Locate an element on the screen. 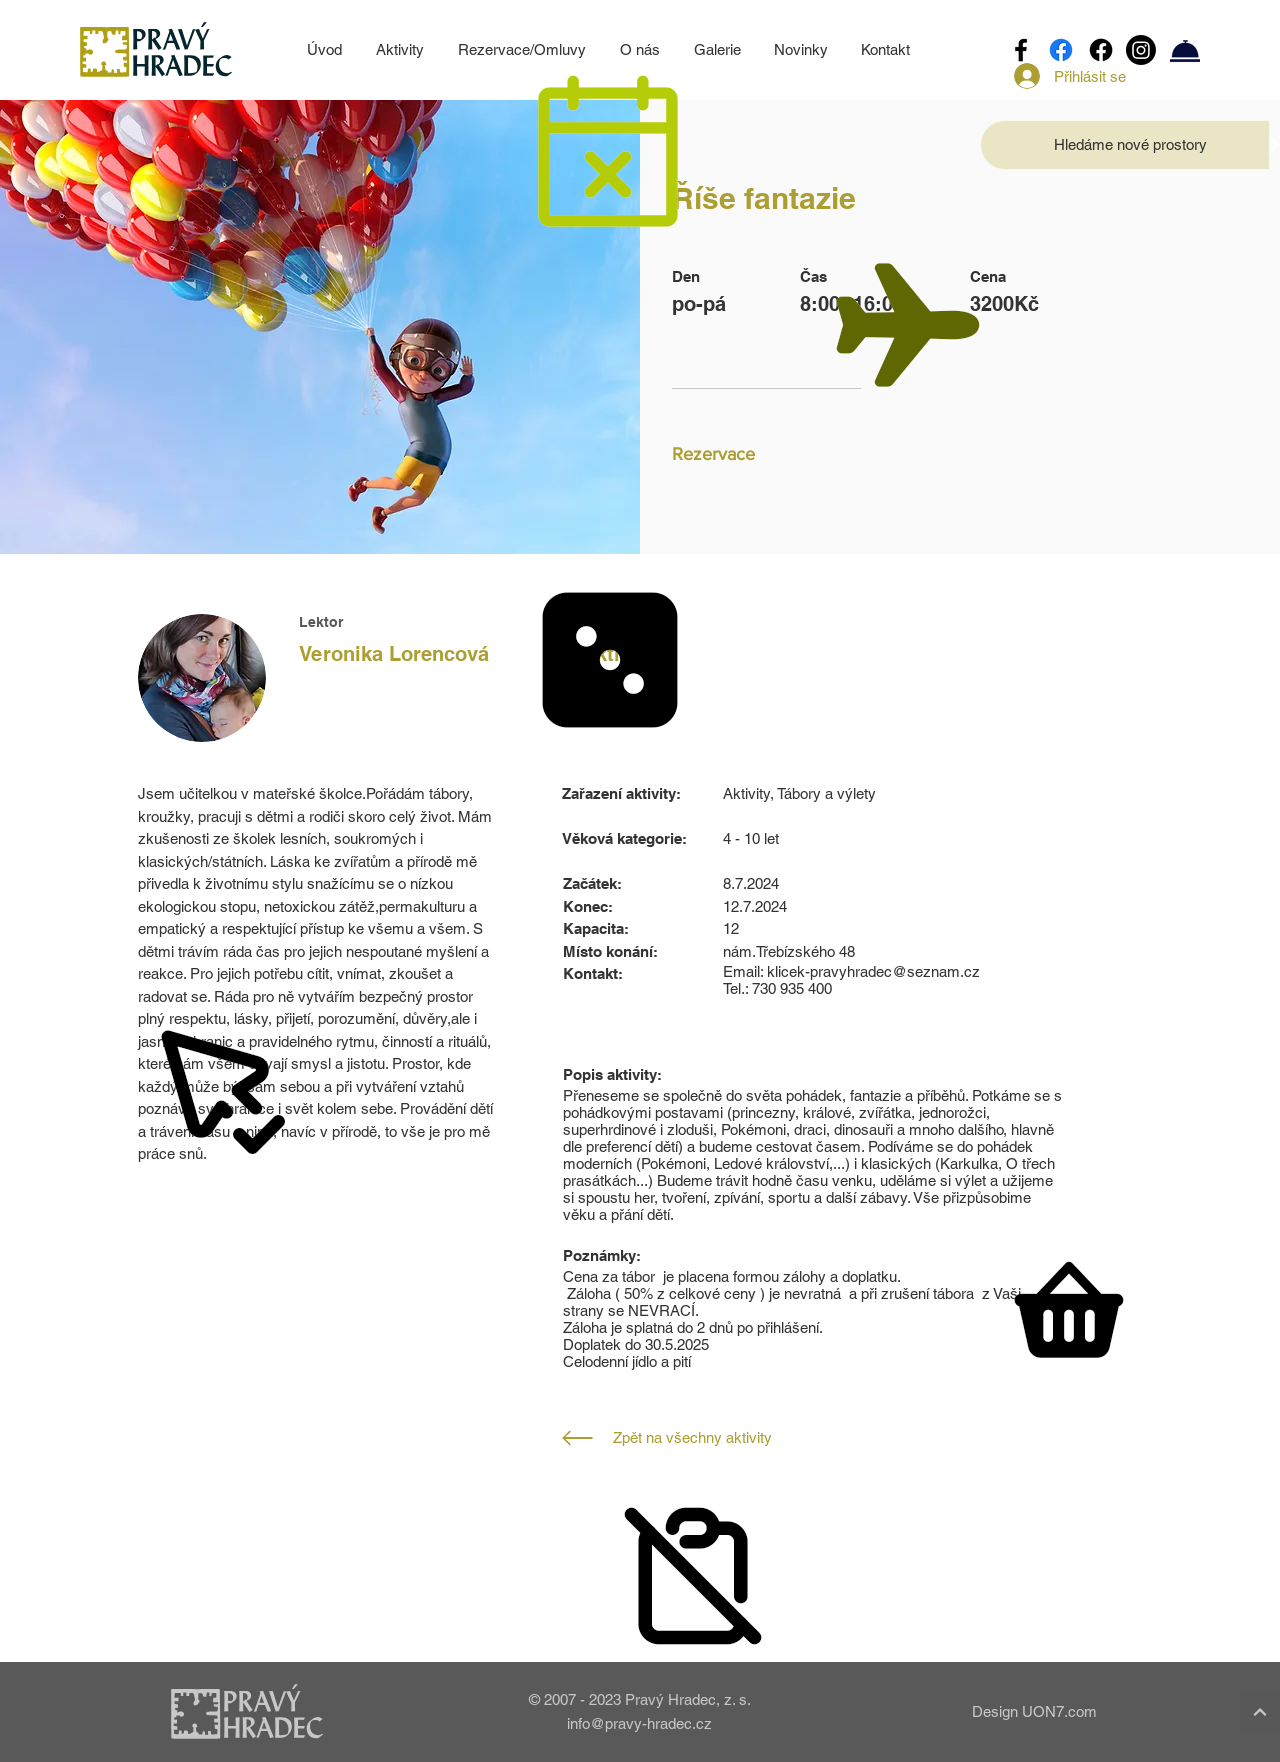  disable report notifications is located at coordinates (693, 1576).